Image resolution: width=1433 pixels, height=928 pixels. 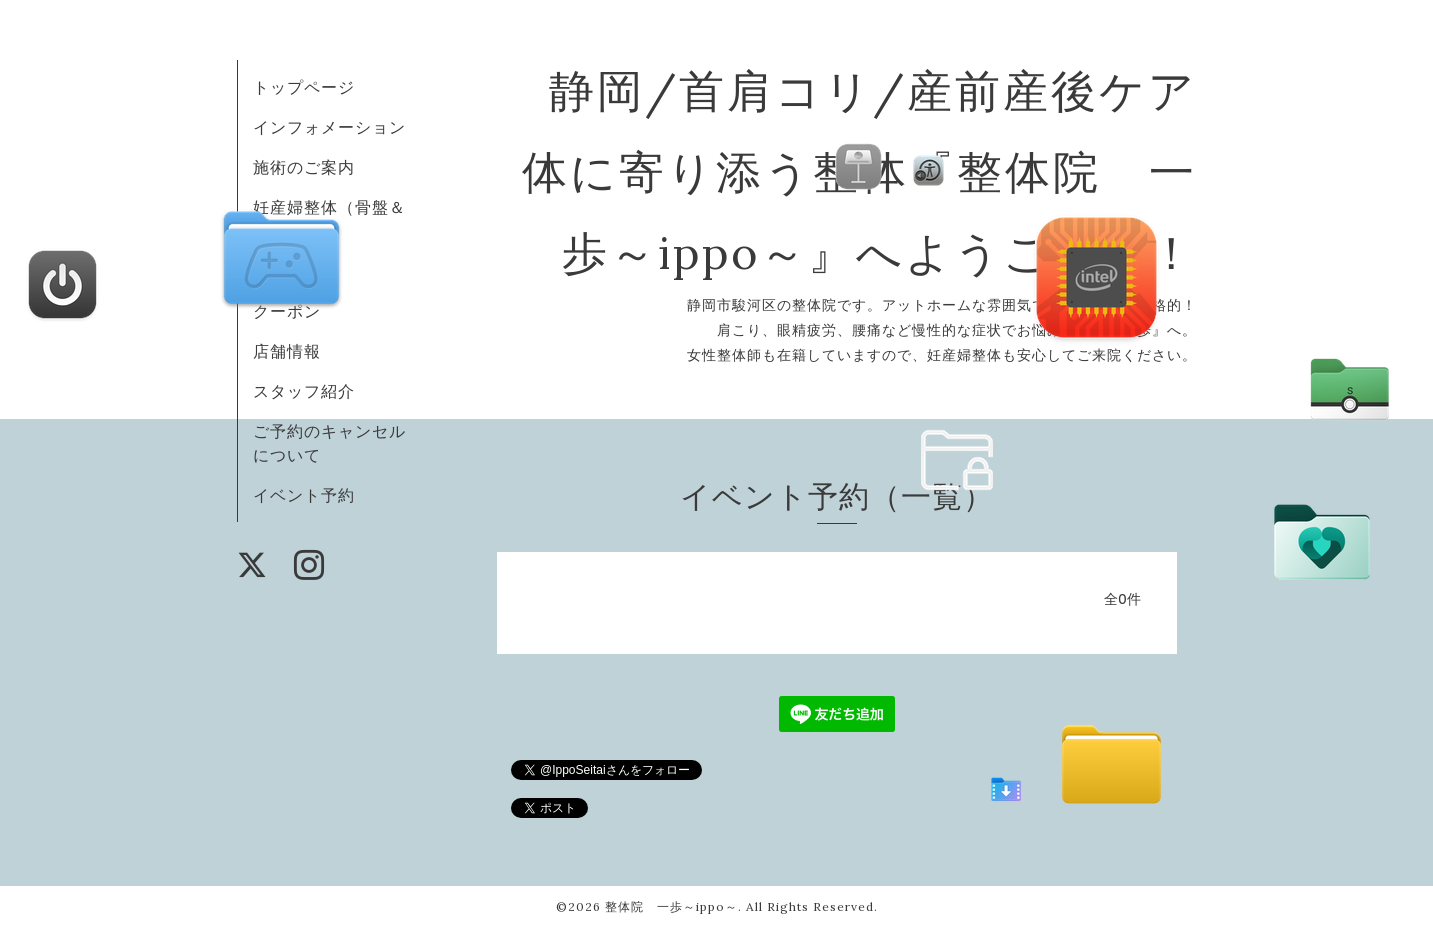 What do you see at coordinates (928, 170) in the screenshot?
I see `open voiceover accessibility settings` at bounding box center [928, 170].